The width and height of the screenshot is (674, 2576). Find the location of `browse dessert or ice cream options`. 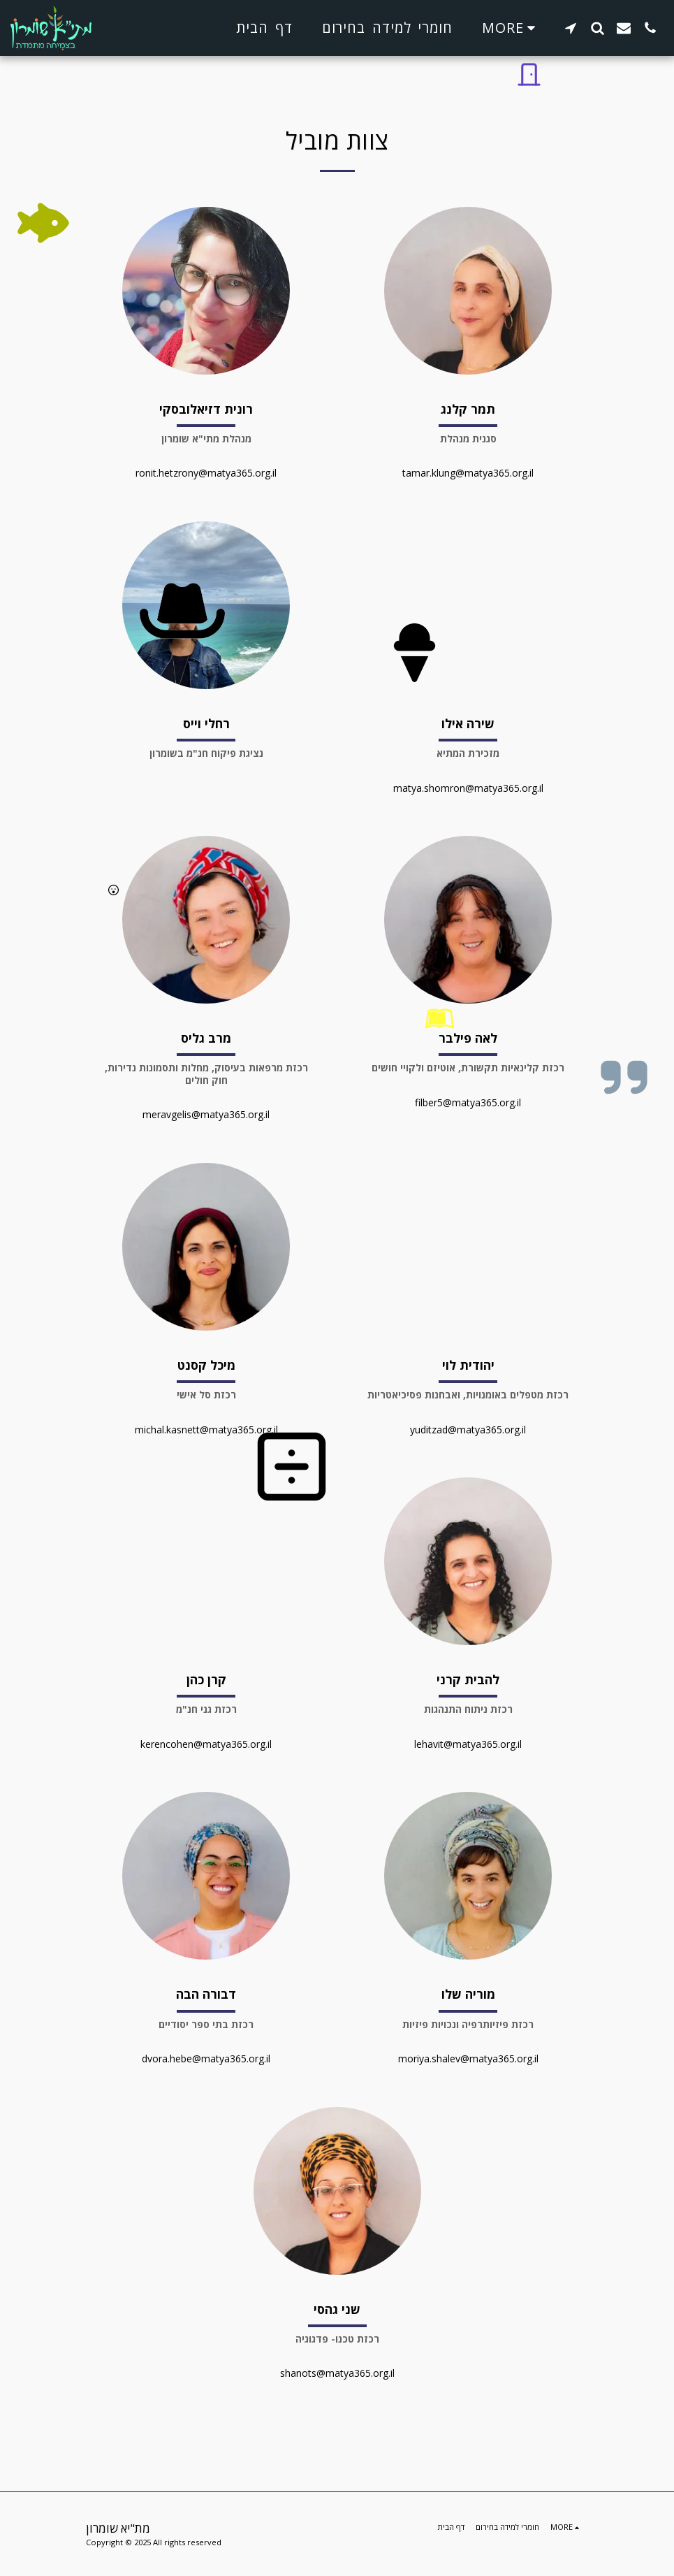

browse dessert or ice cream options is located at coordinates (414, 651).